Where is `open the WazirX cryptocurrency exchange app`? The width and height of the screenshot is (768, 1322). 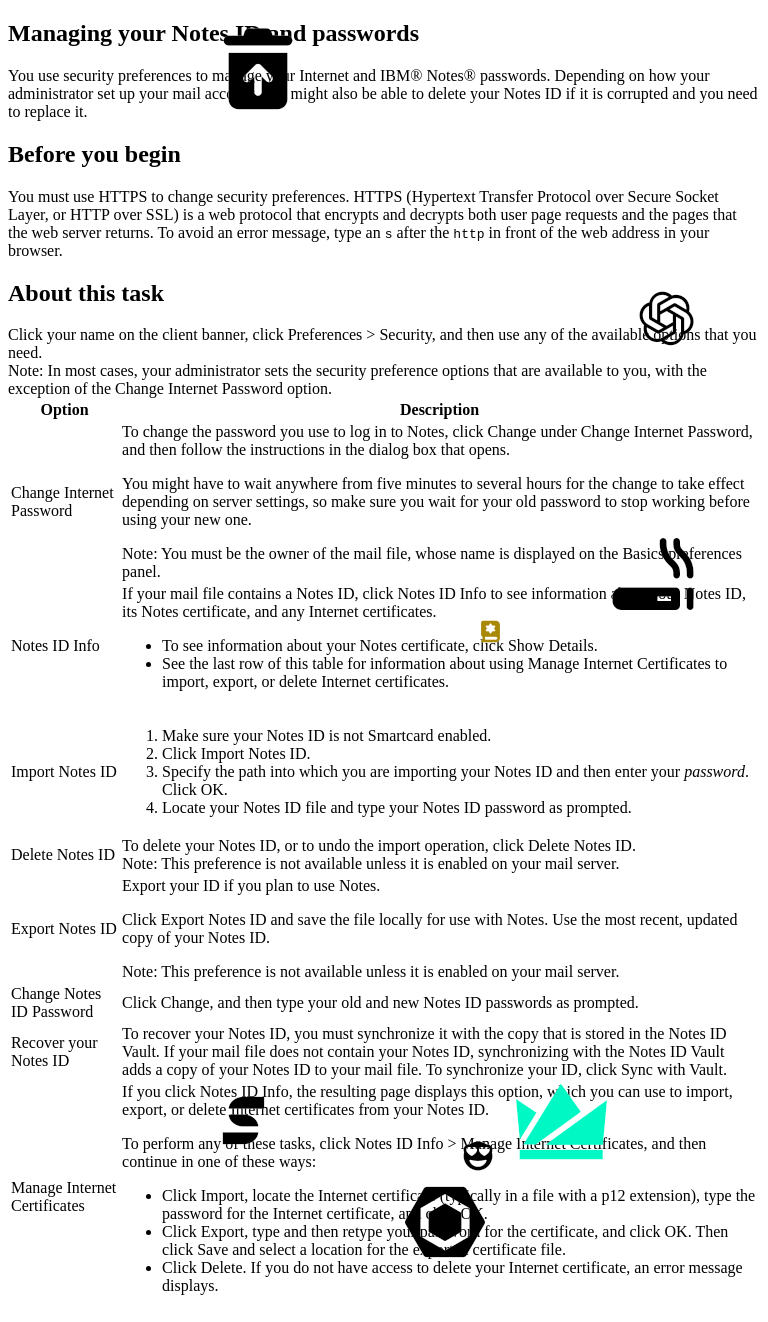
open the WazirX cryptocurrency exchange app is located at coordinates (561, 1121).